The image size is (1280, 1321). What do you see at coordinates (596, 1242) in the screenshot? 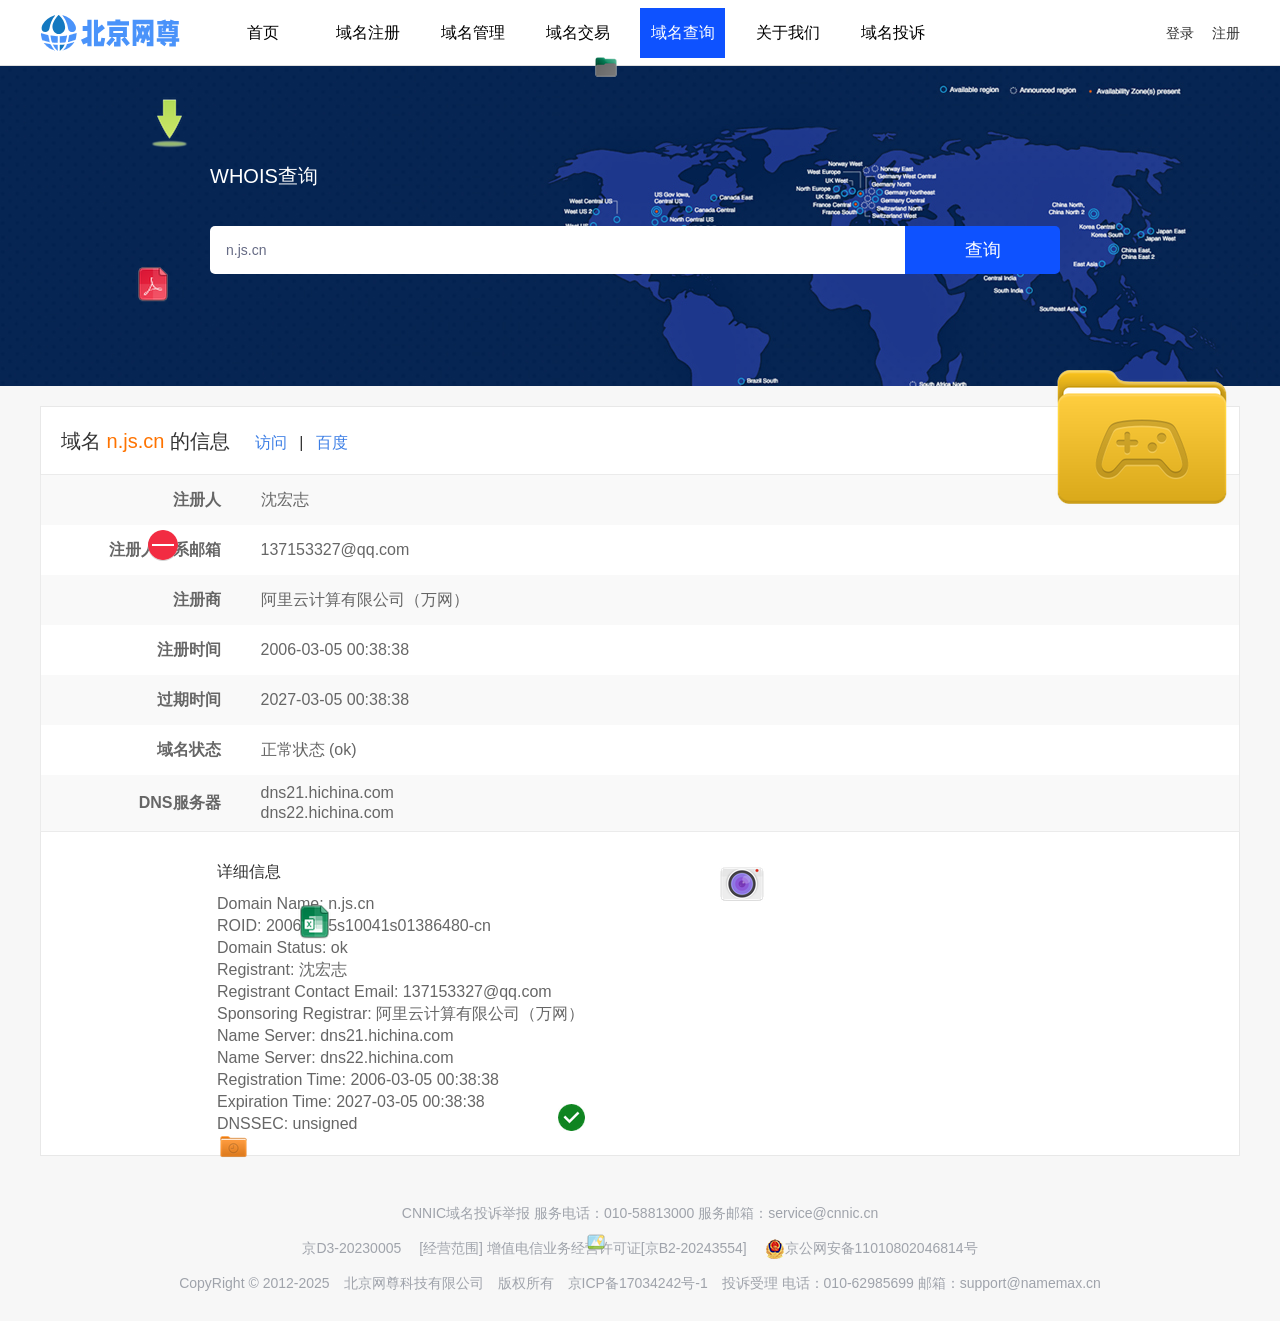
I see `open the photos app` at bounding box center [596, 1242].